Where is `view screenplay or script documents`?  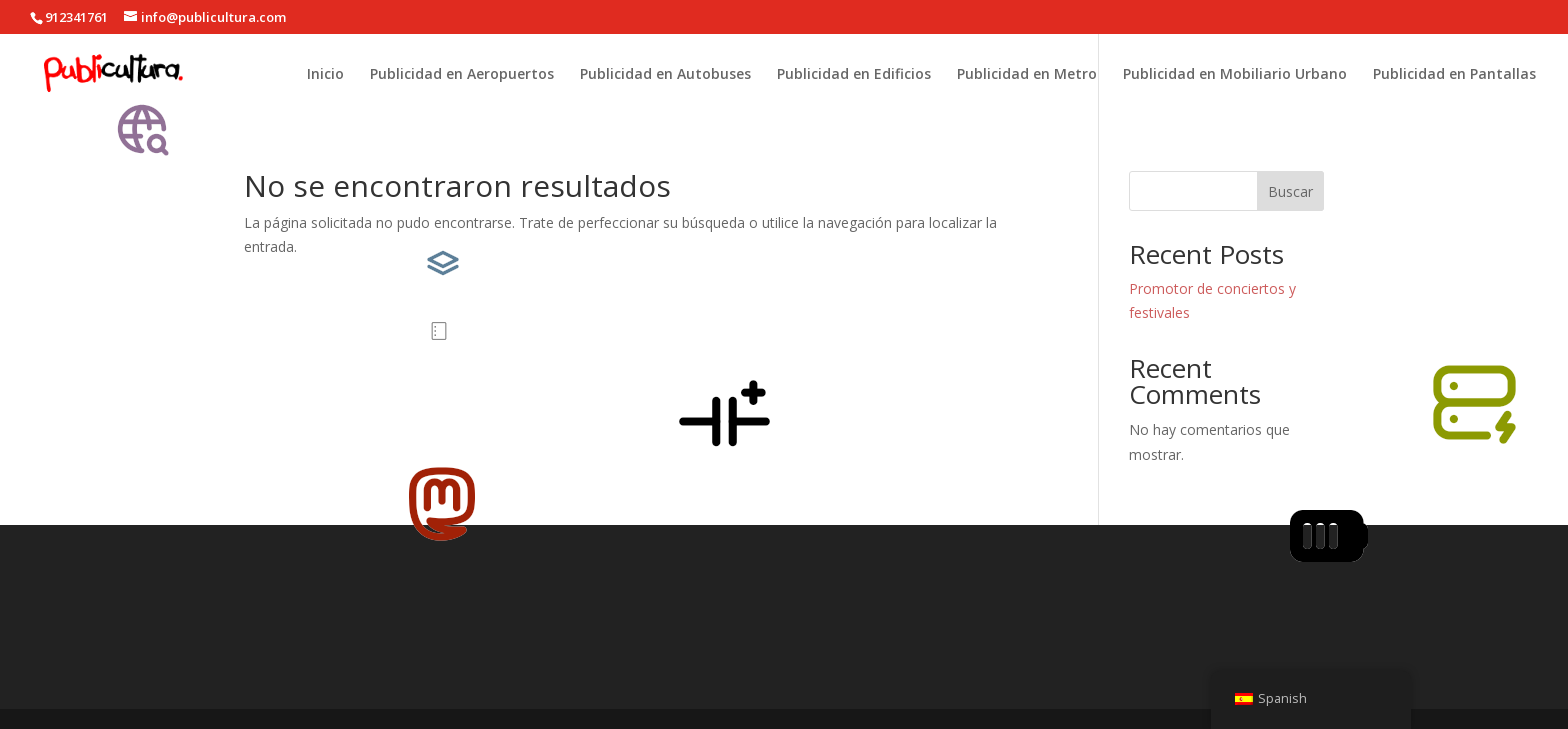 view screenplay or script documents is located at coordinates (439, 331).